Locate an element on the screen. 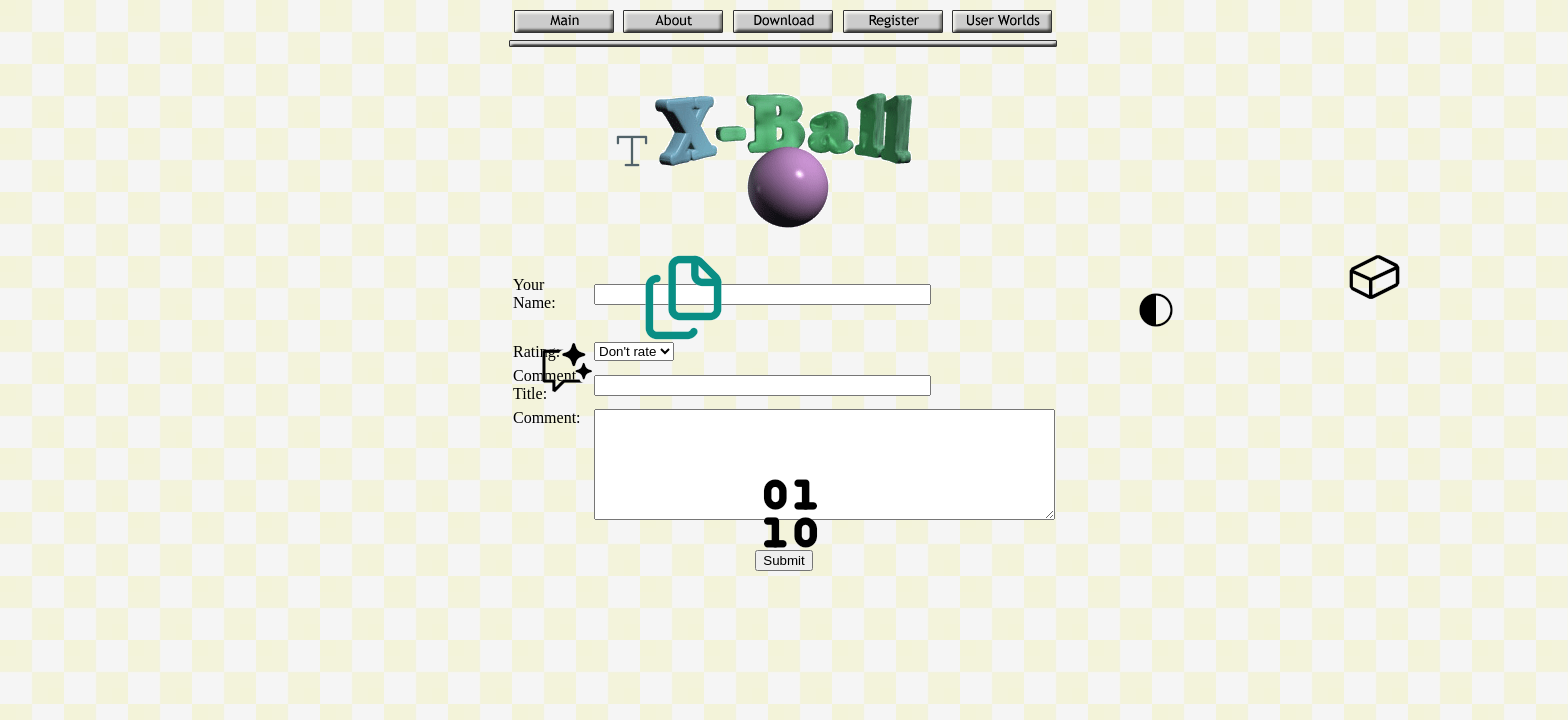 The height and width of the screenshot is (720, 1568). start an AI-powered chat conversation is located at coordinates (565, 369).